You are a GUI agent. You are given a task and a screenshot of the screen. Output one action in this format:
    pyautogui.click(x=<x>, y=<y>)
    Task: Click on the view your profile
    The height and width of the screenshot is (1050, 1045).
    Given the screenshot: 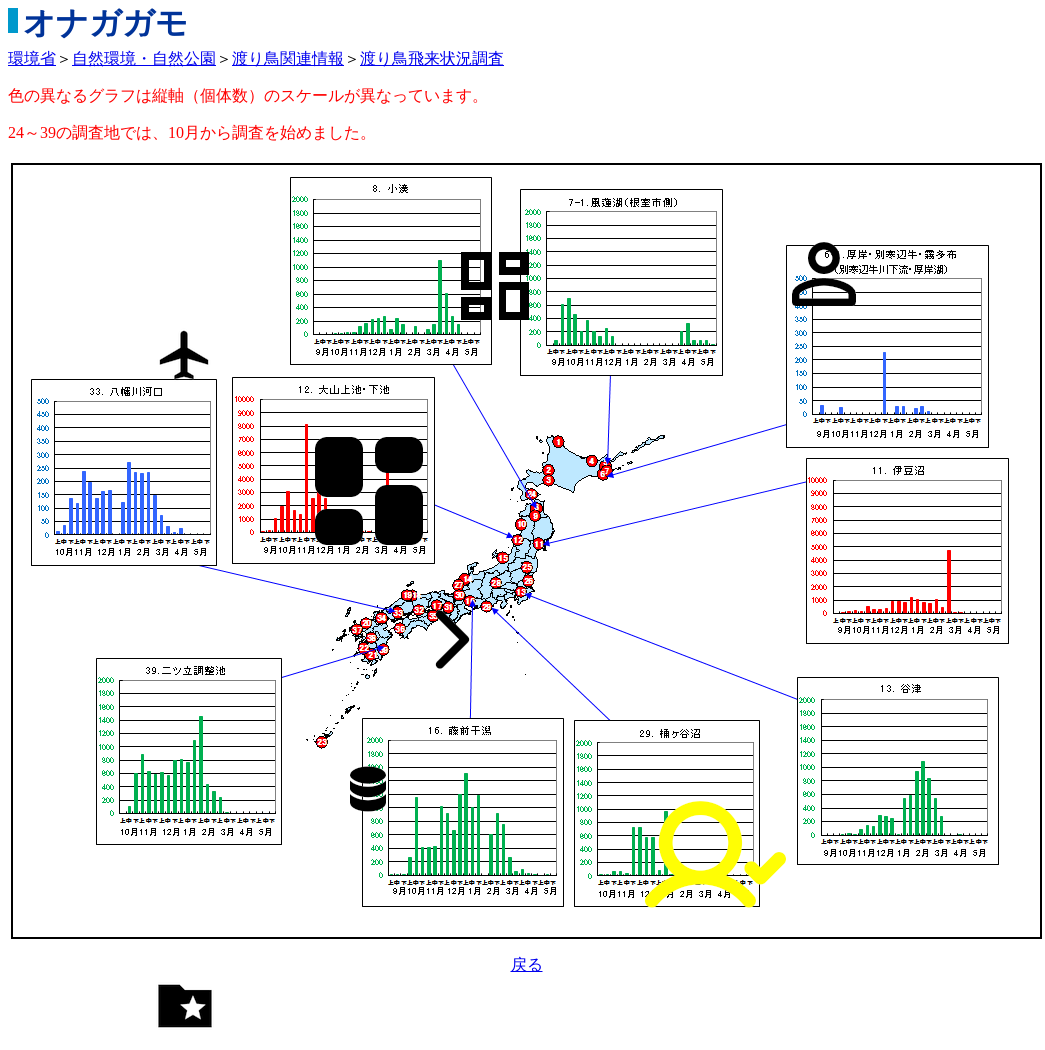 What is the action you would take?
    pyautogui.click(x=824, y=274)
    